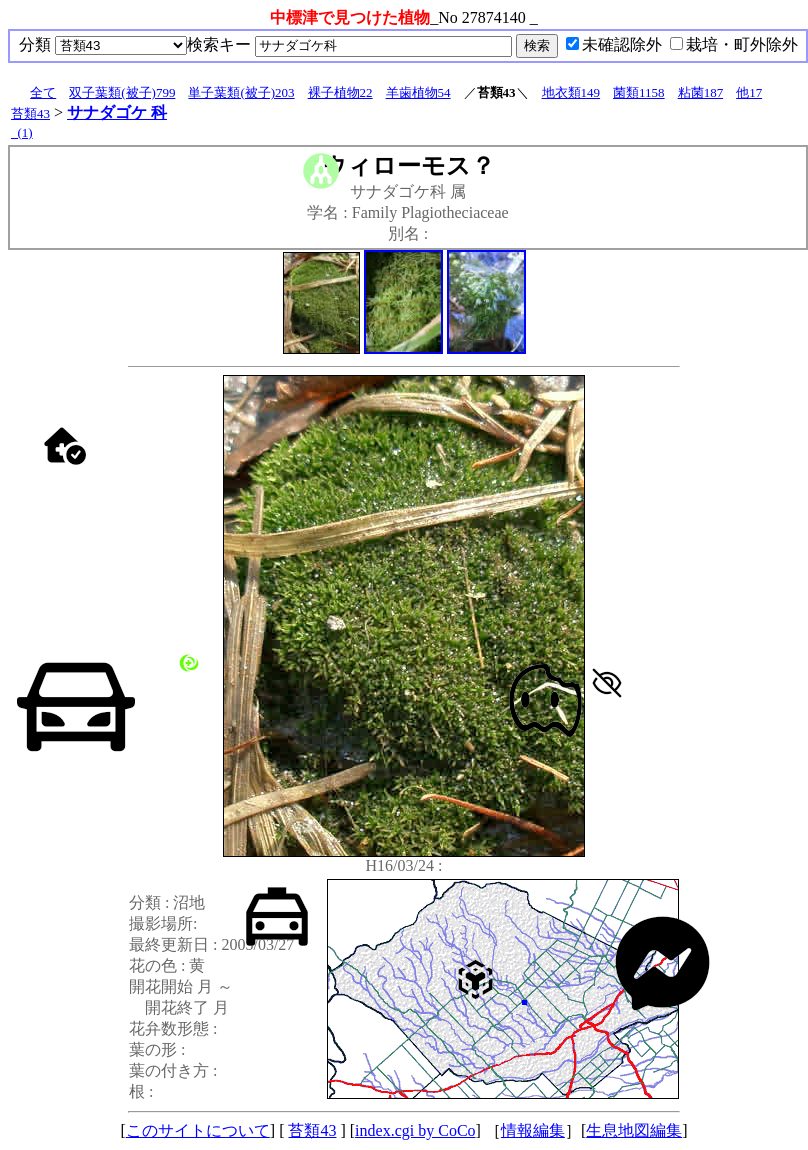 Image resolution: width=808 pixels, height=1150 pixels. What do you see at coordinates (76, 702) in the screenshot?
I see `view car or vehicle location` at bounding box center [76, 702].